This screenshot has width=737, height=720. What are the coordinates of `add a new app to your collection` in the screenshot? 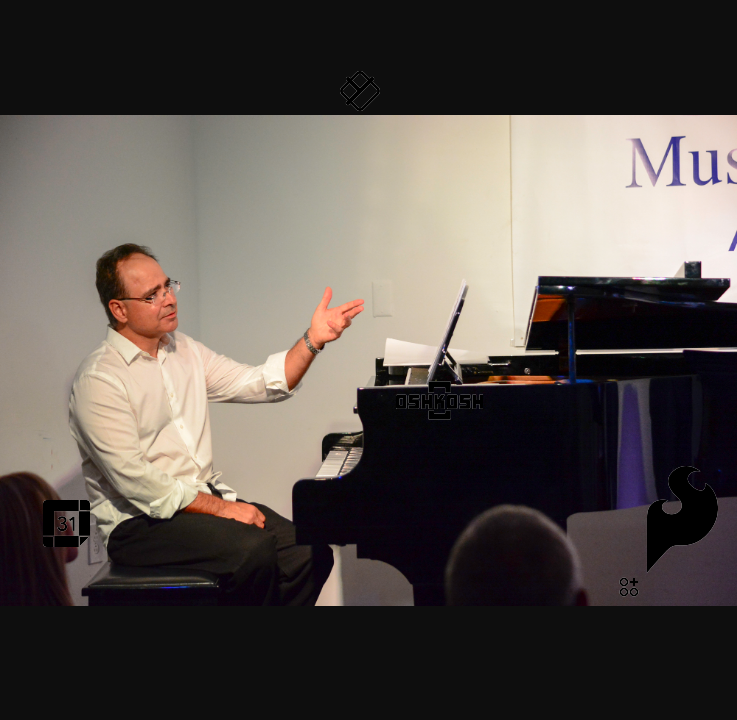 It's located at (629, 587).